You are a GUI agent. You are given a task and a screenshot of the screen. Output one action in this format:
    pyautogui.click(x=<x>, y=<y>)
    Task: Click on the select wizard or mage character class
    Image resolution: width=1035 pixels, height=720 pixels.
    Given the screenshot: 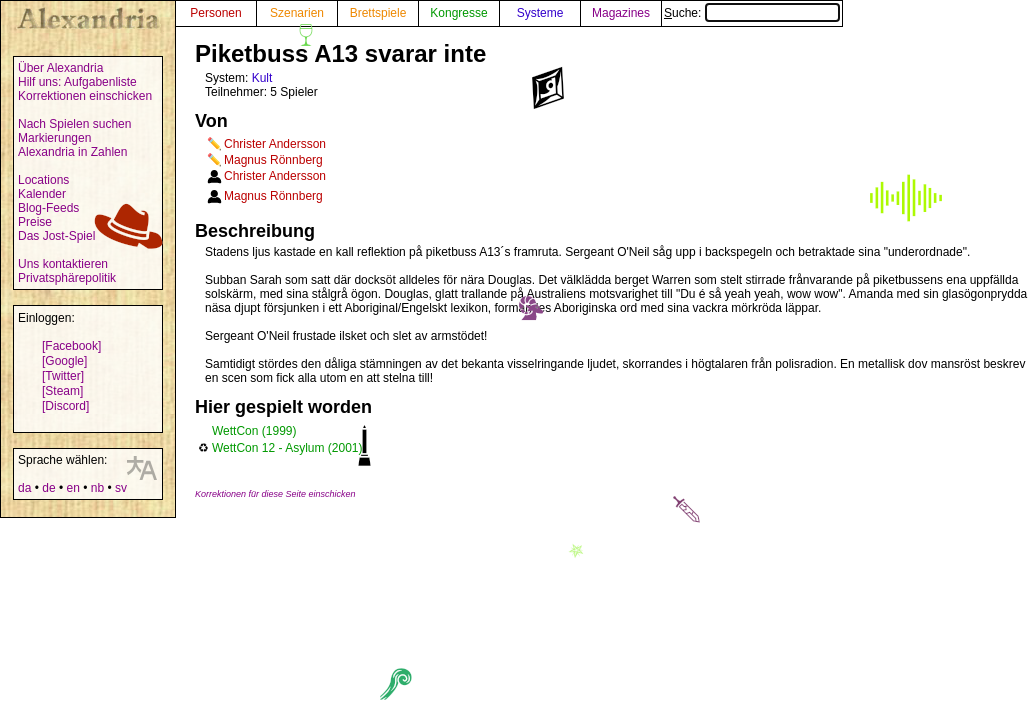 What is the action you would take?
    pyautogui.click(x=396, y=684)
    